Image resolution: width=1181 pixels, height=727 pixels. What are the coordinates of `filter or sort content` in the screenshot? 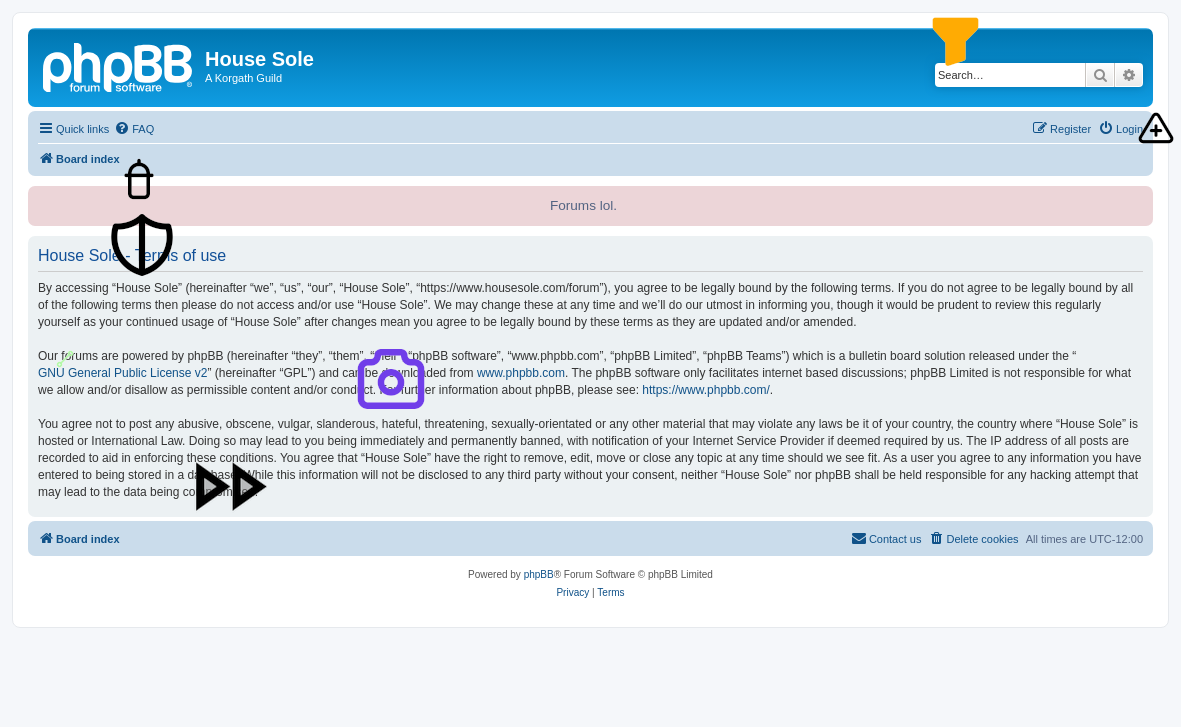 It's located at (955, 40).